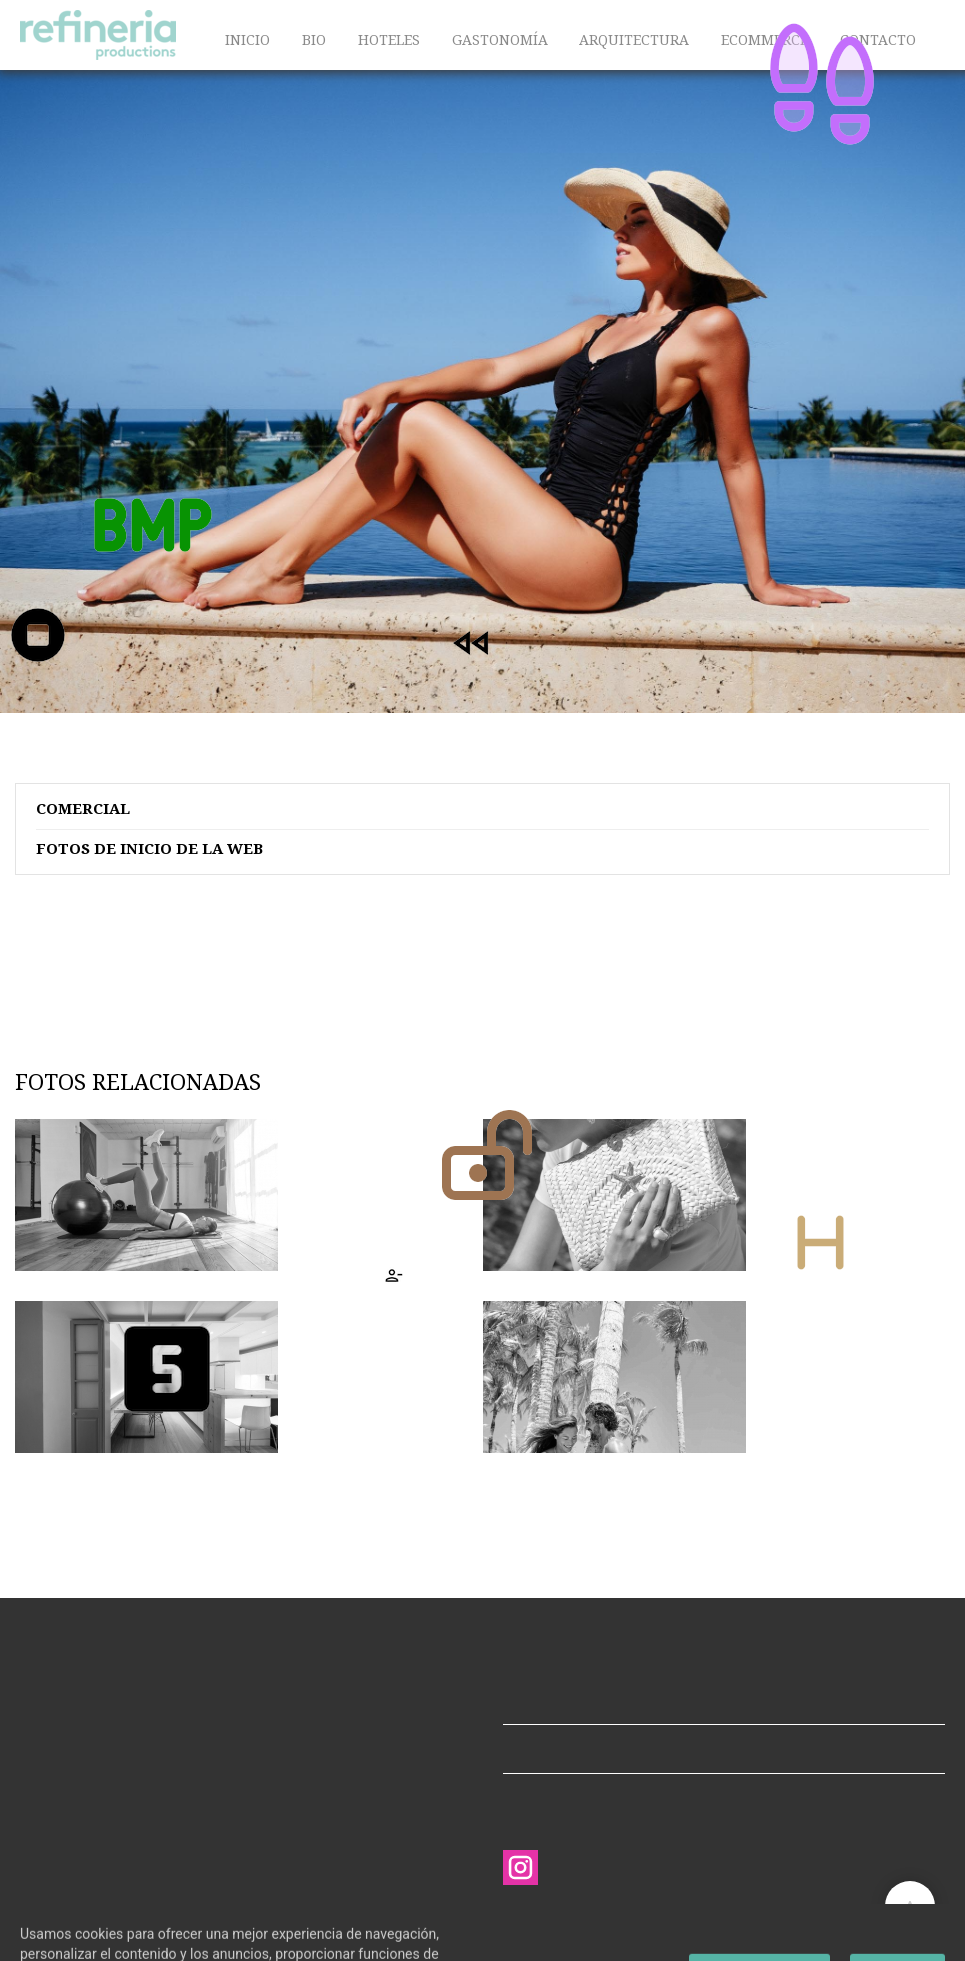 This screenshot has width=965, height=1961. What do you see at coordinates (822, 84) in the screenshot?
I see `track your steps or walking activity` at bounding box center [822, 84].